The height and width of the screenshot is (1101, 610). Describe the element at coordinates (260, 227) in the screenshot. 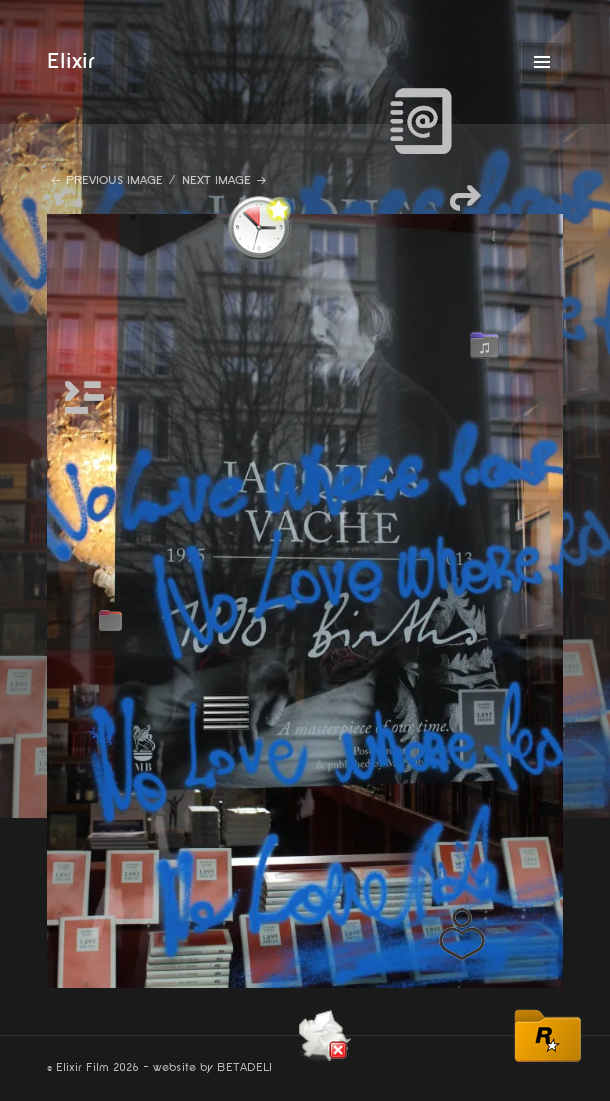

I see `create a new calendar appointment` at that location.